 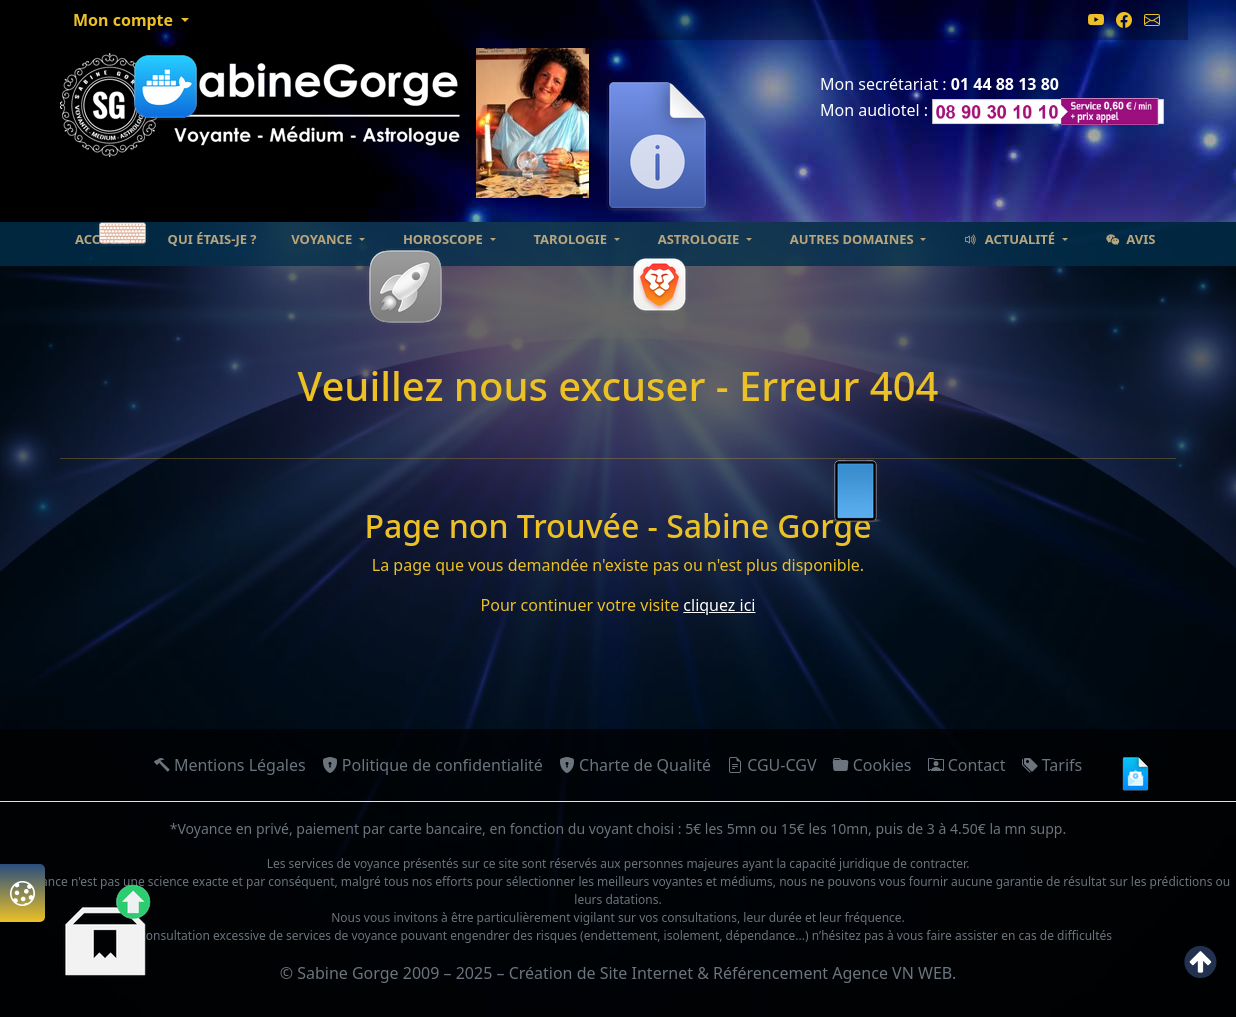 What do you see at coordinates (122, 233) in the screenshot?
I see `indicates keyboard backlight set to orange/warm color` at bounding box center [122, 233].